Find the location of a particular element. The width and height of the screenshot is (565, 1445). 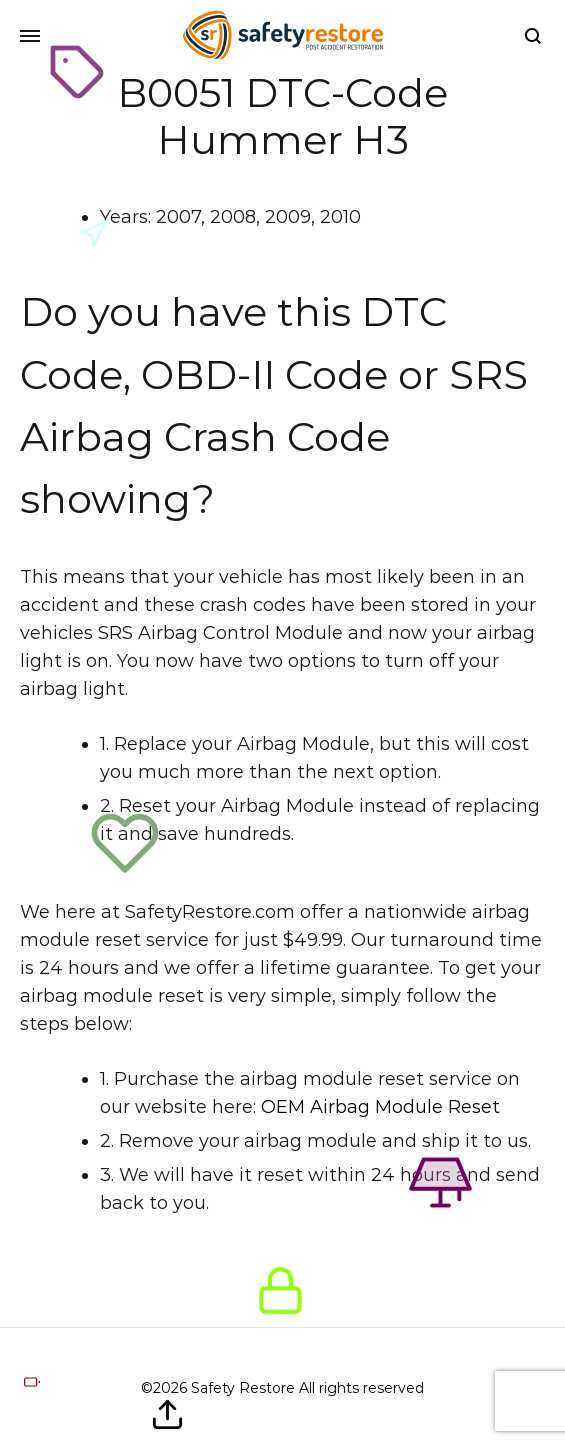

indicates current battery level is located at coordinates (32, 1382).